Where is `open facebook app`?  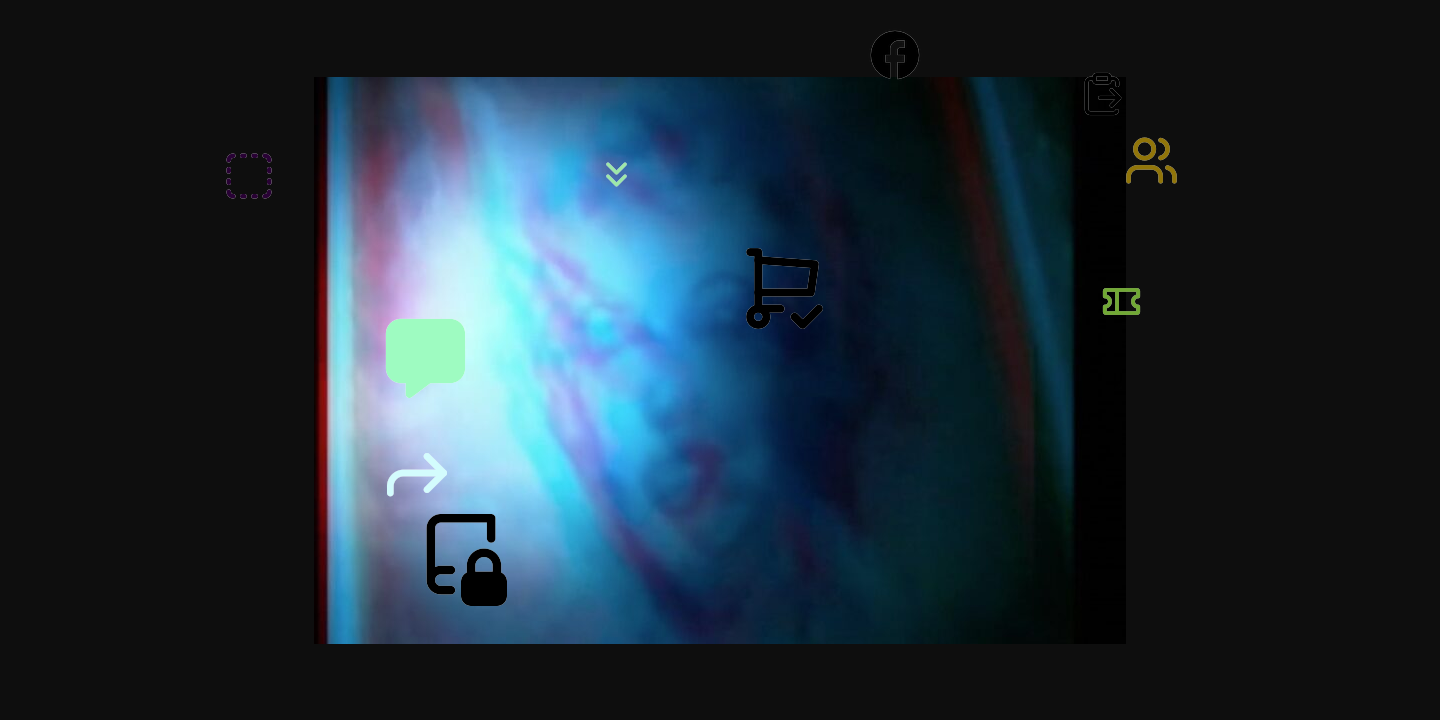 open facebook app is located at coordinates (895, 55).